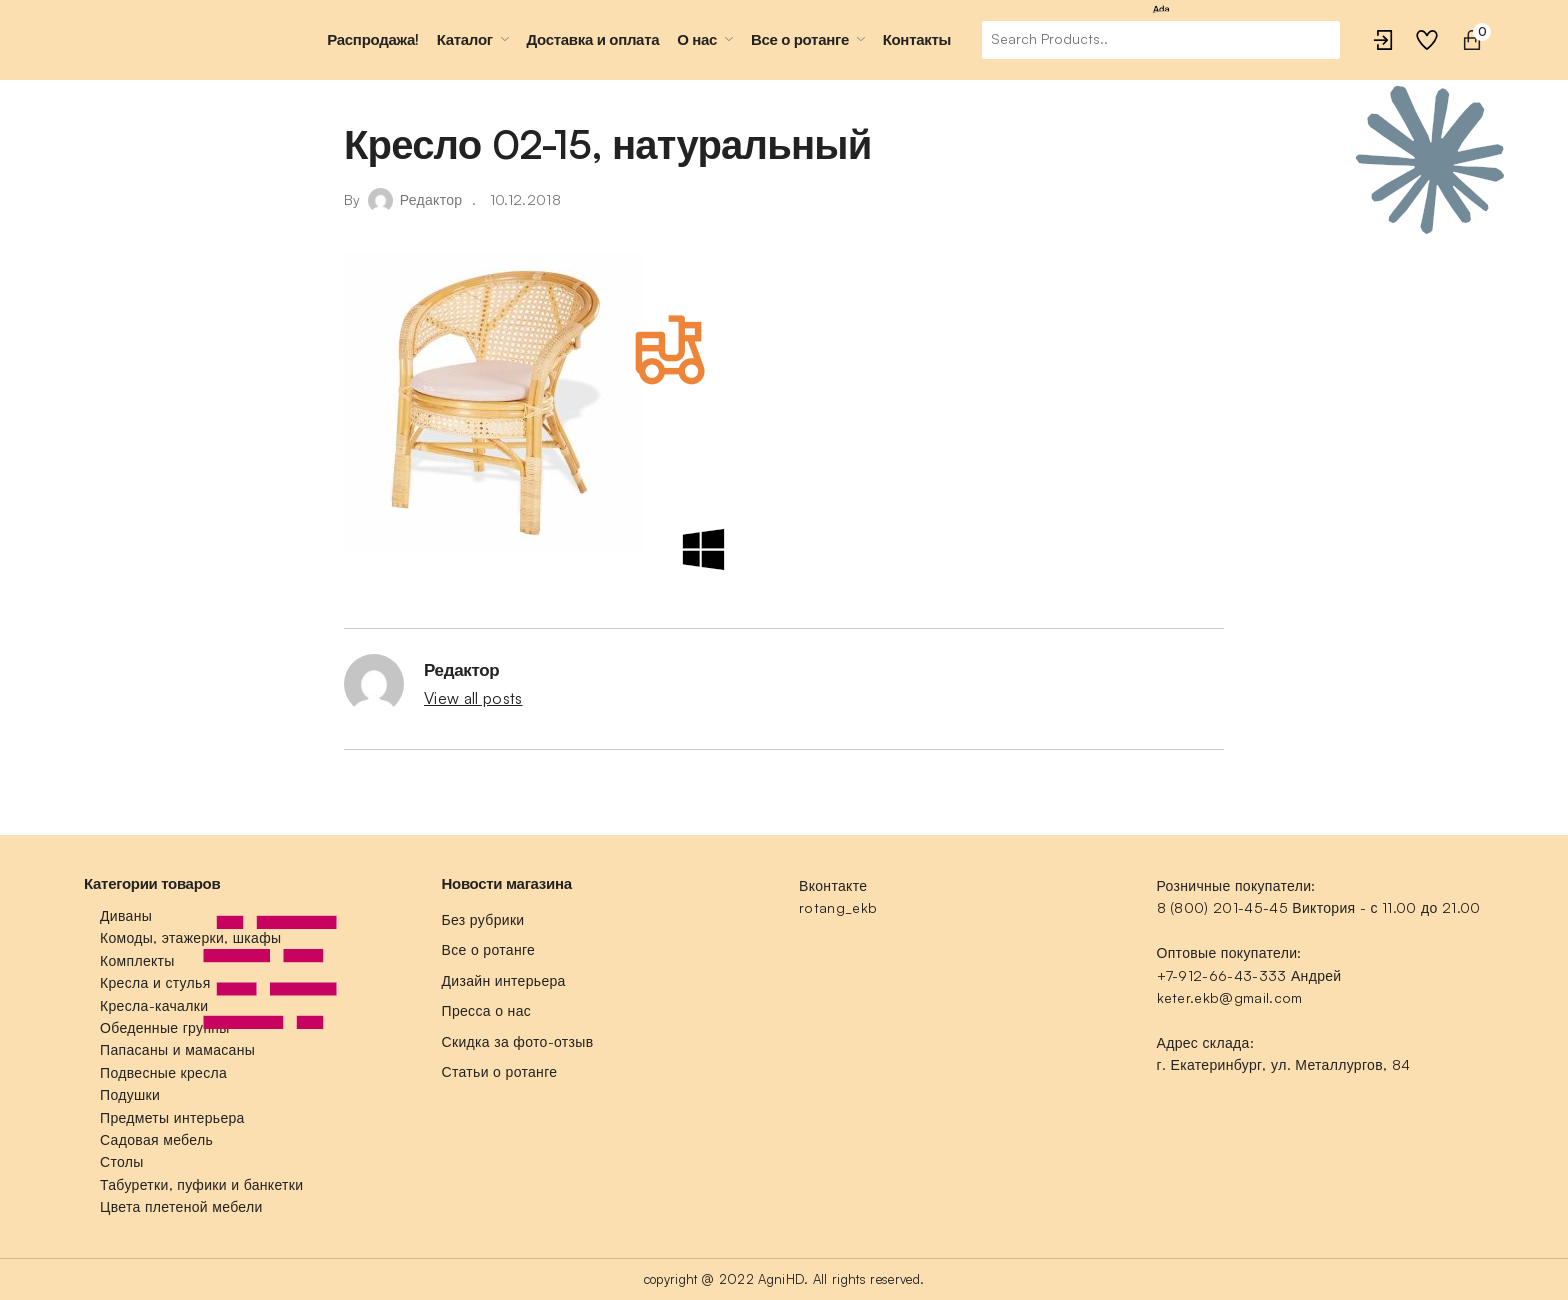 This screenshot has width=1568, height=1300. What do you see at coordinates (1160, 9) in the screenshot?
I see `ada company logo` at bounding box center [1160, 9].